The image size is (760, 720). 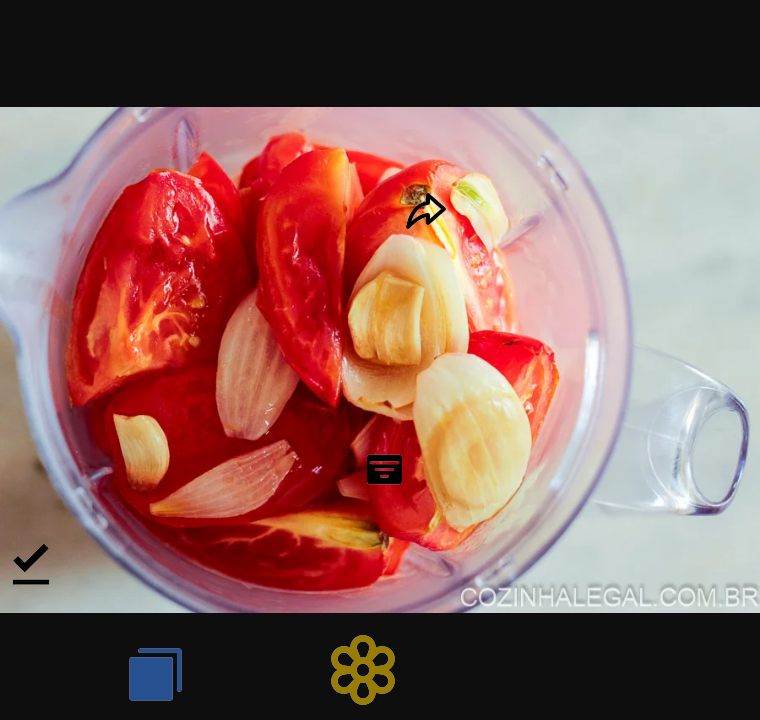 I want to click on filter or sort content, so click(x=384, y=469).